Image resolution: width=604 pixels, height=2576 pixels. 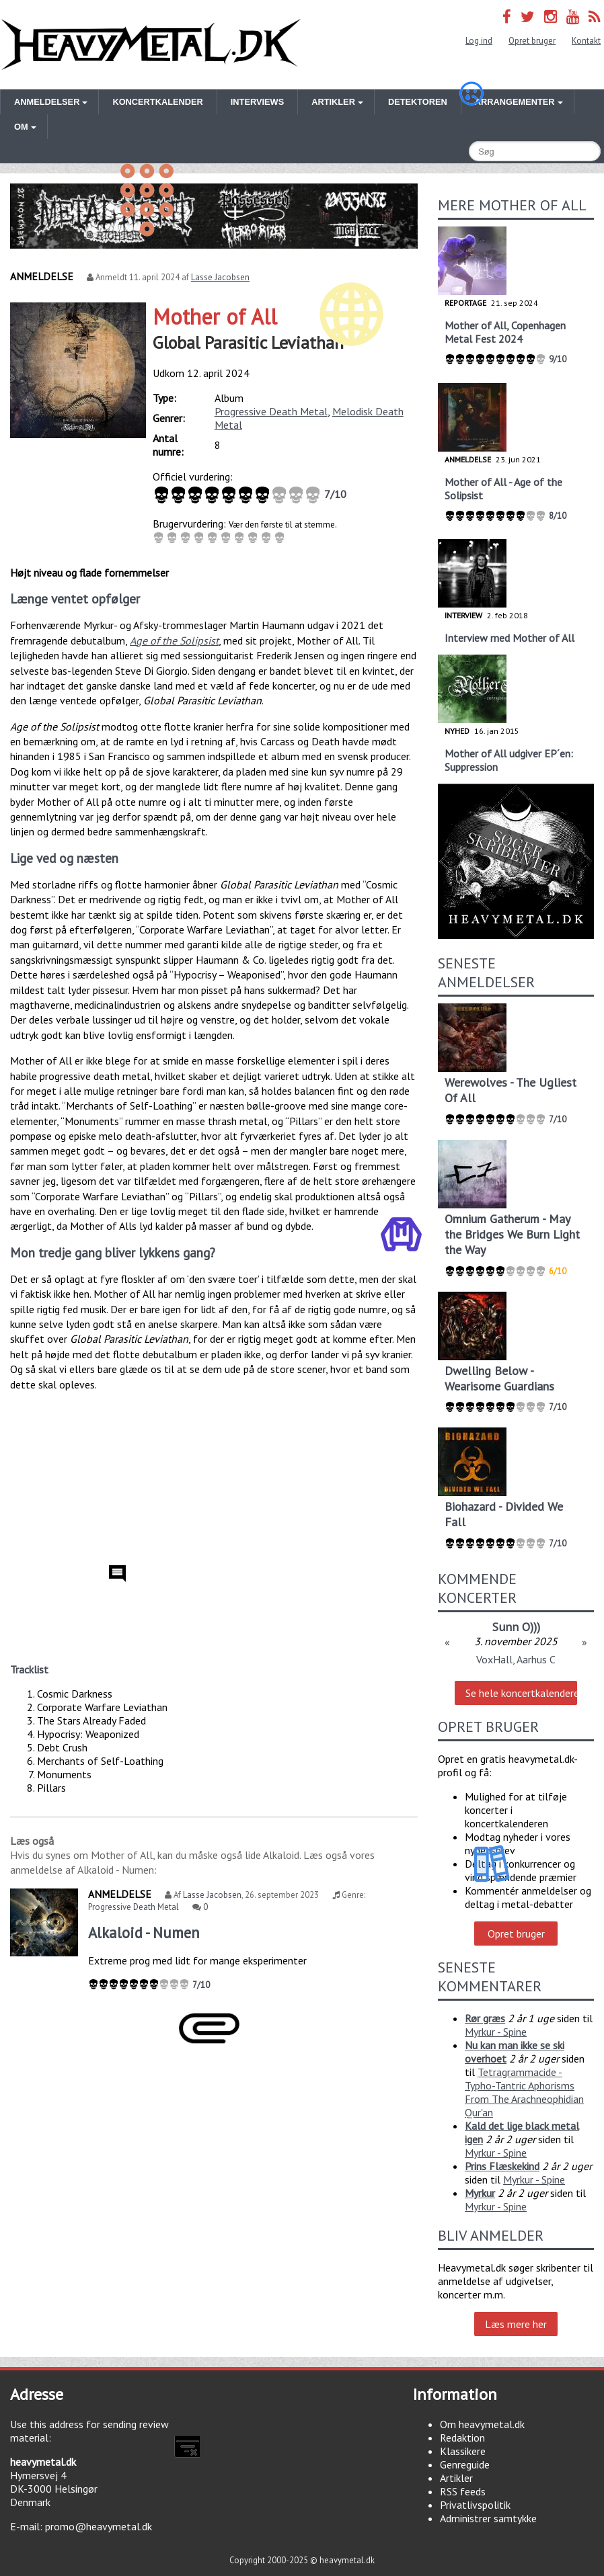 What do you see at coordinates (401, 1234) in the screenshot?
I see `browse clothing or apparel items` at bounding box center [401, 1234].